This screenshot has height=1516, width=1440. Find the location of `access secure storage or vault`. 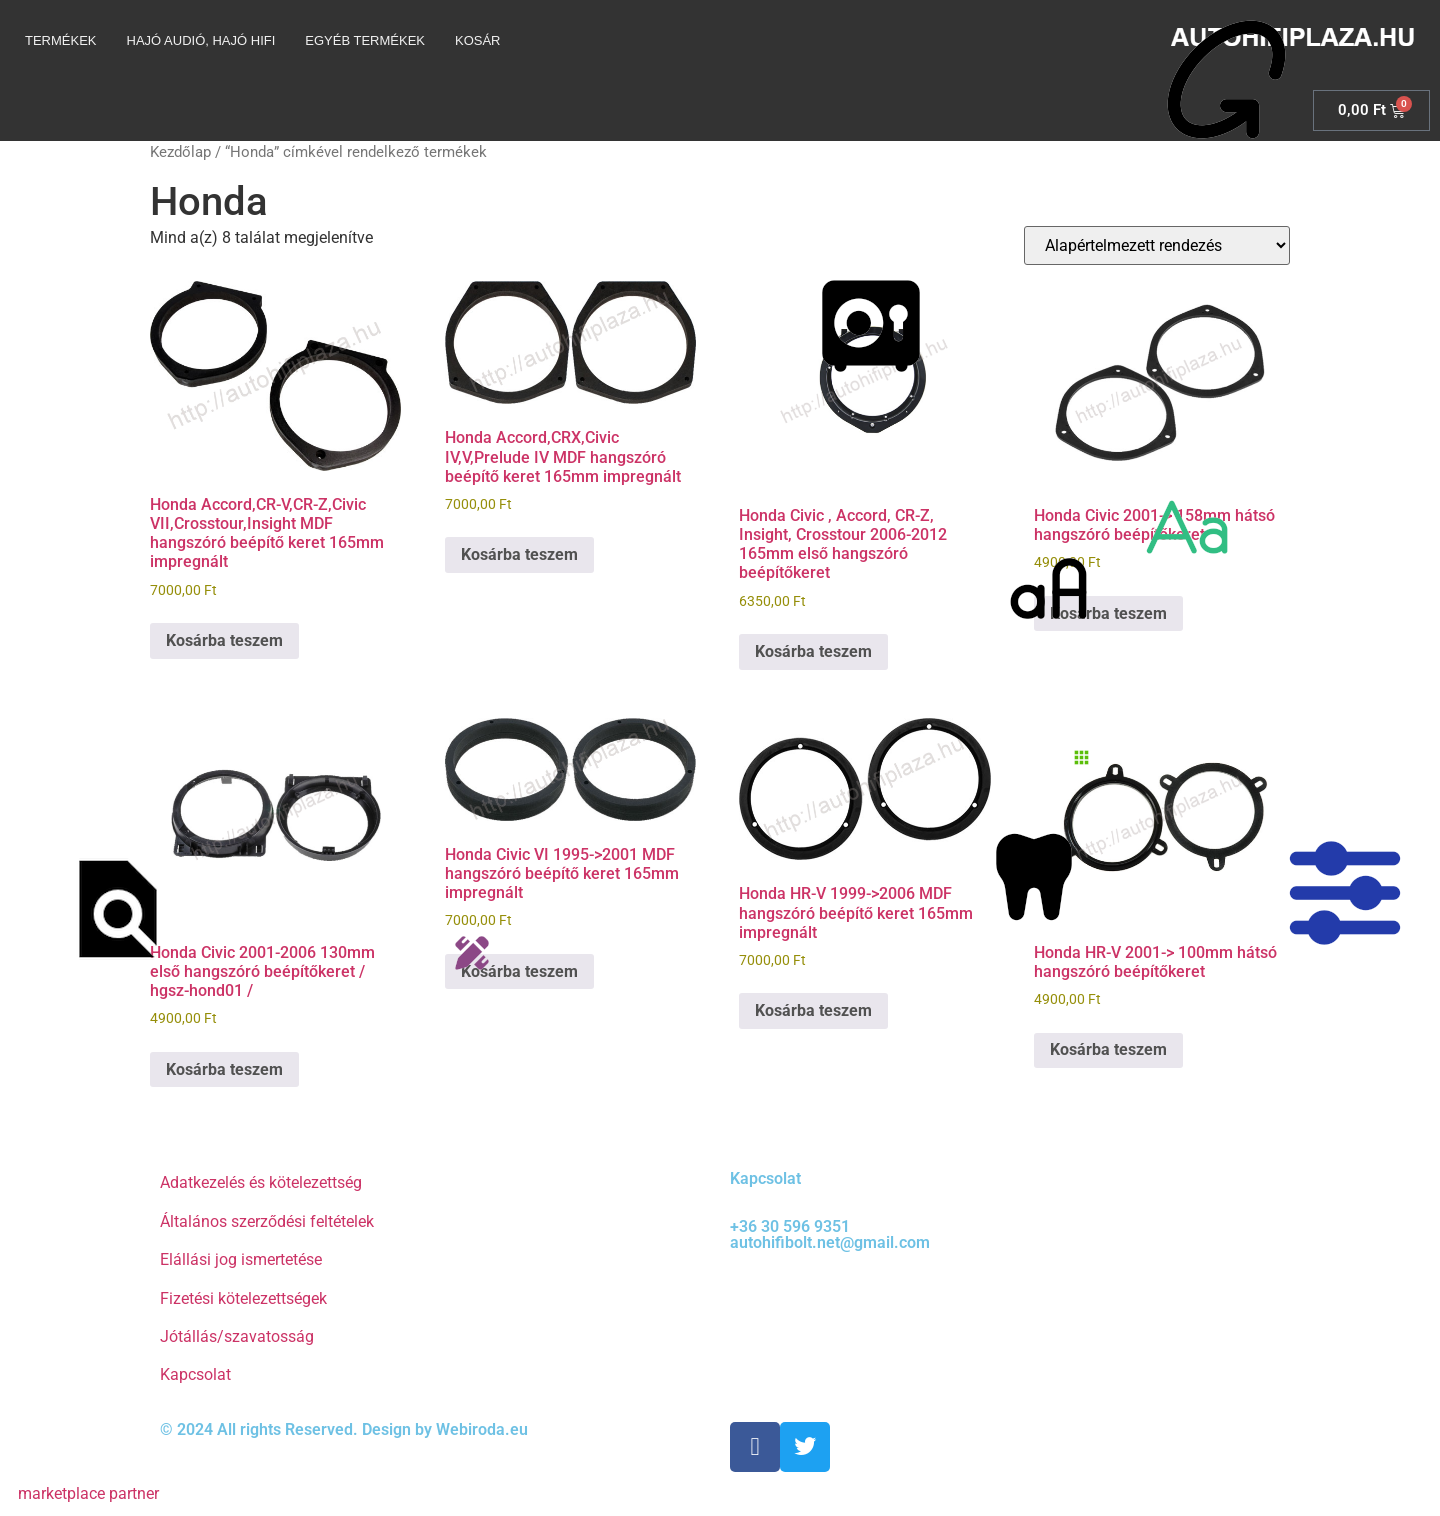

access secure storage or vault is located at coordinates (871, 323).